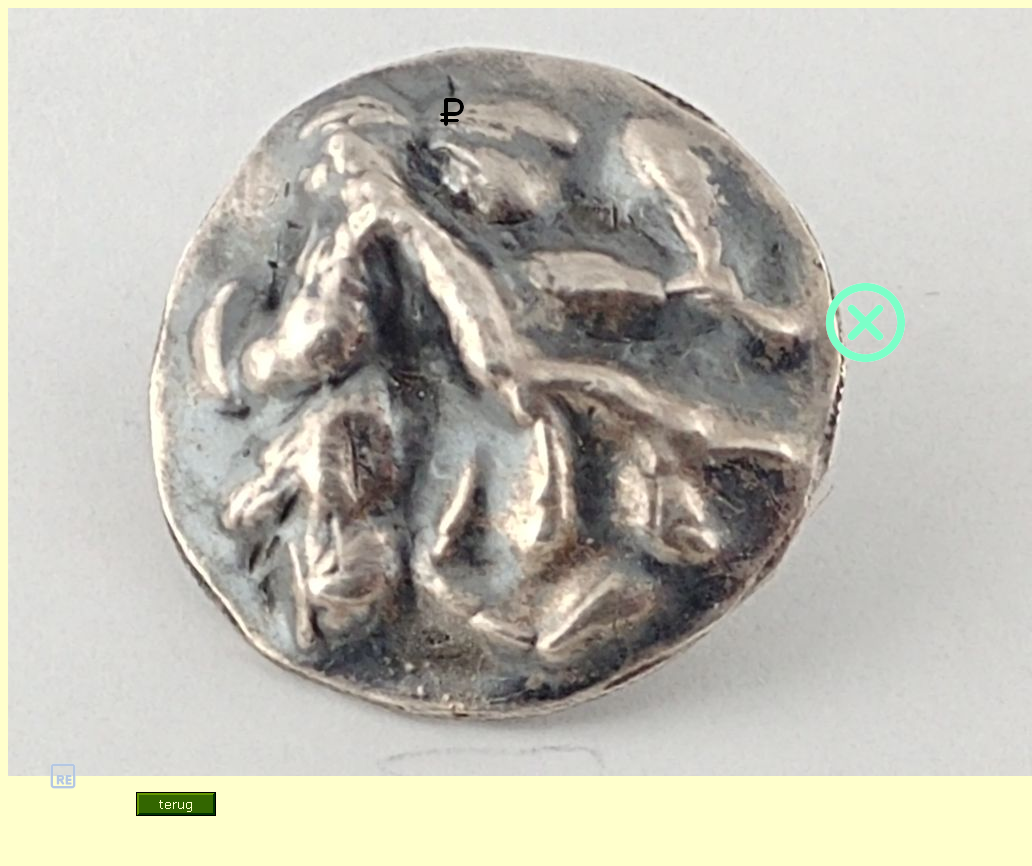 Image resolution: width=1032 pixels, height=866 pixels. I want to click on playstation cross button symbol, so click(865, 322).